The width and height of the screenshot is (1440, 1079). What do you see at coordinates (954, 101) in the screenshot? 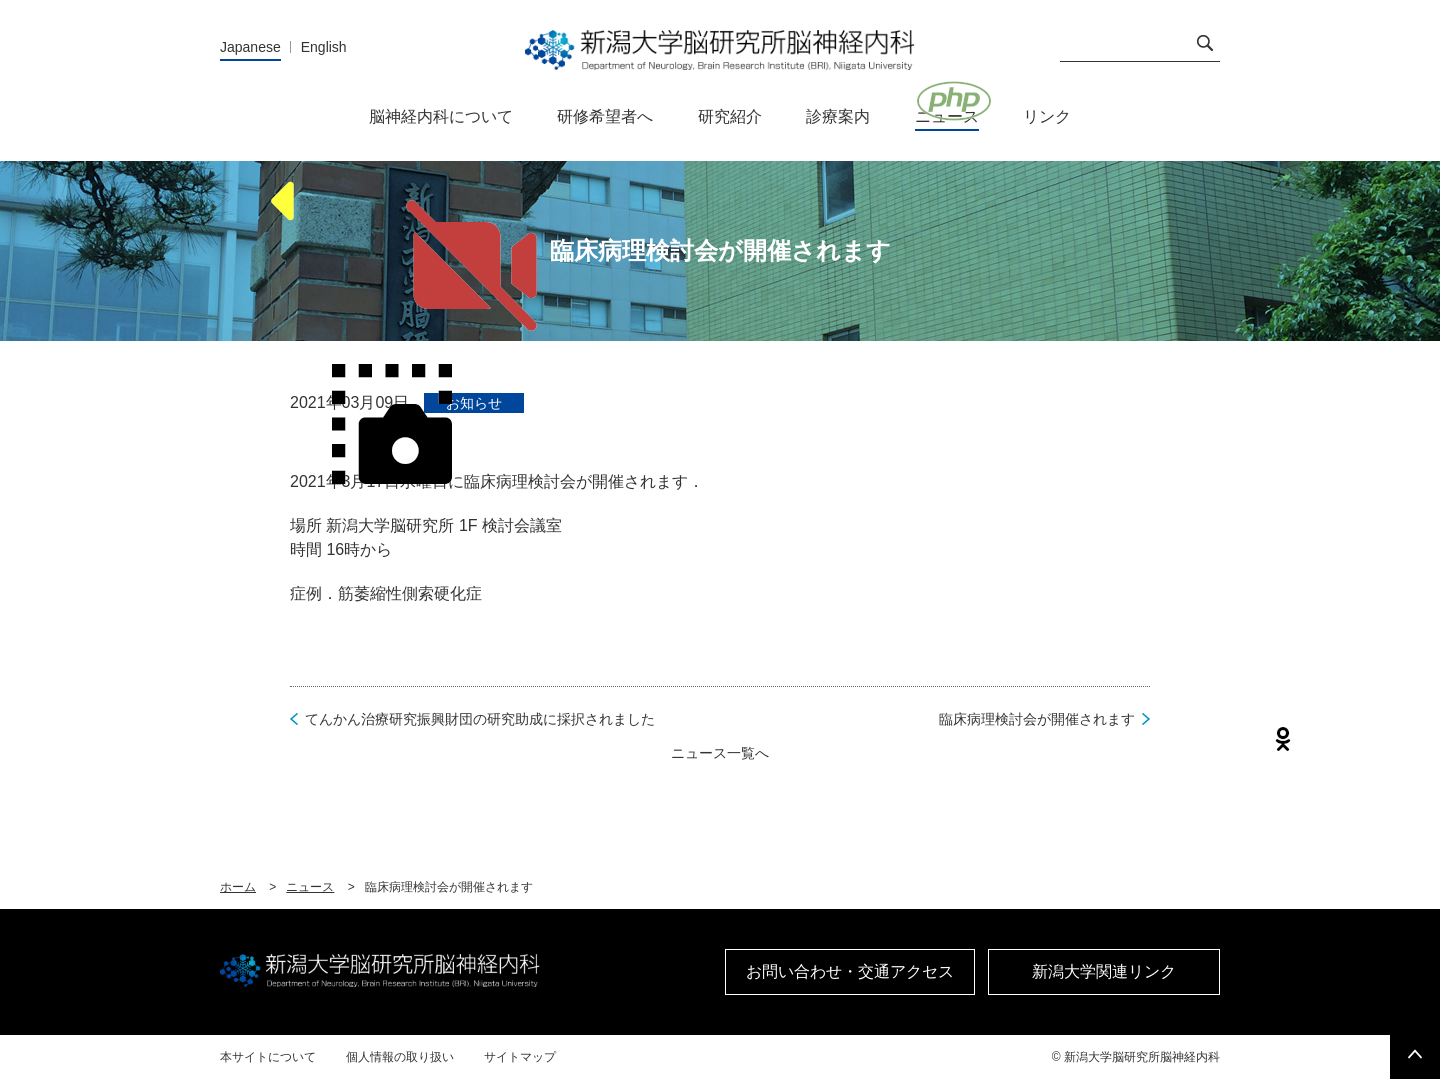
I see `php programming language logo` at bounding box center [954, 101].